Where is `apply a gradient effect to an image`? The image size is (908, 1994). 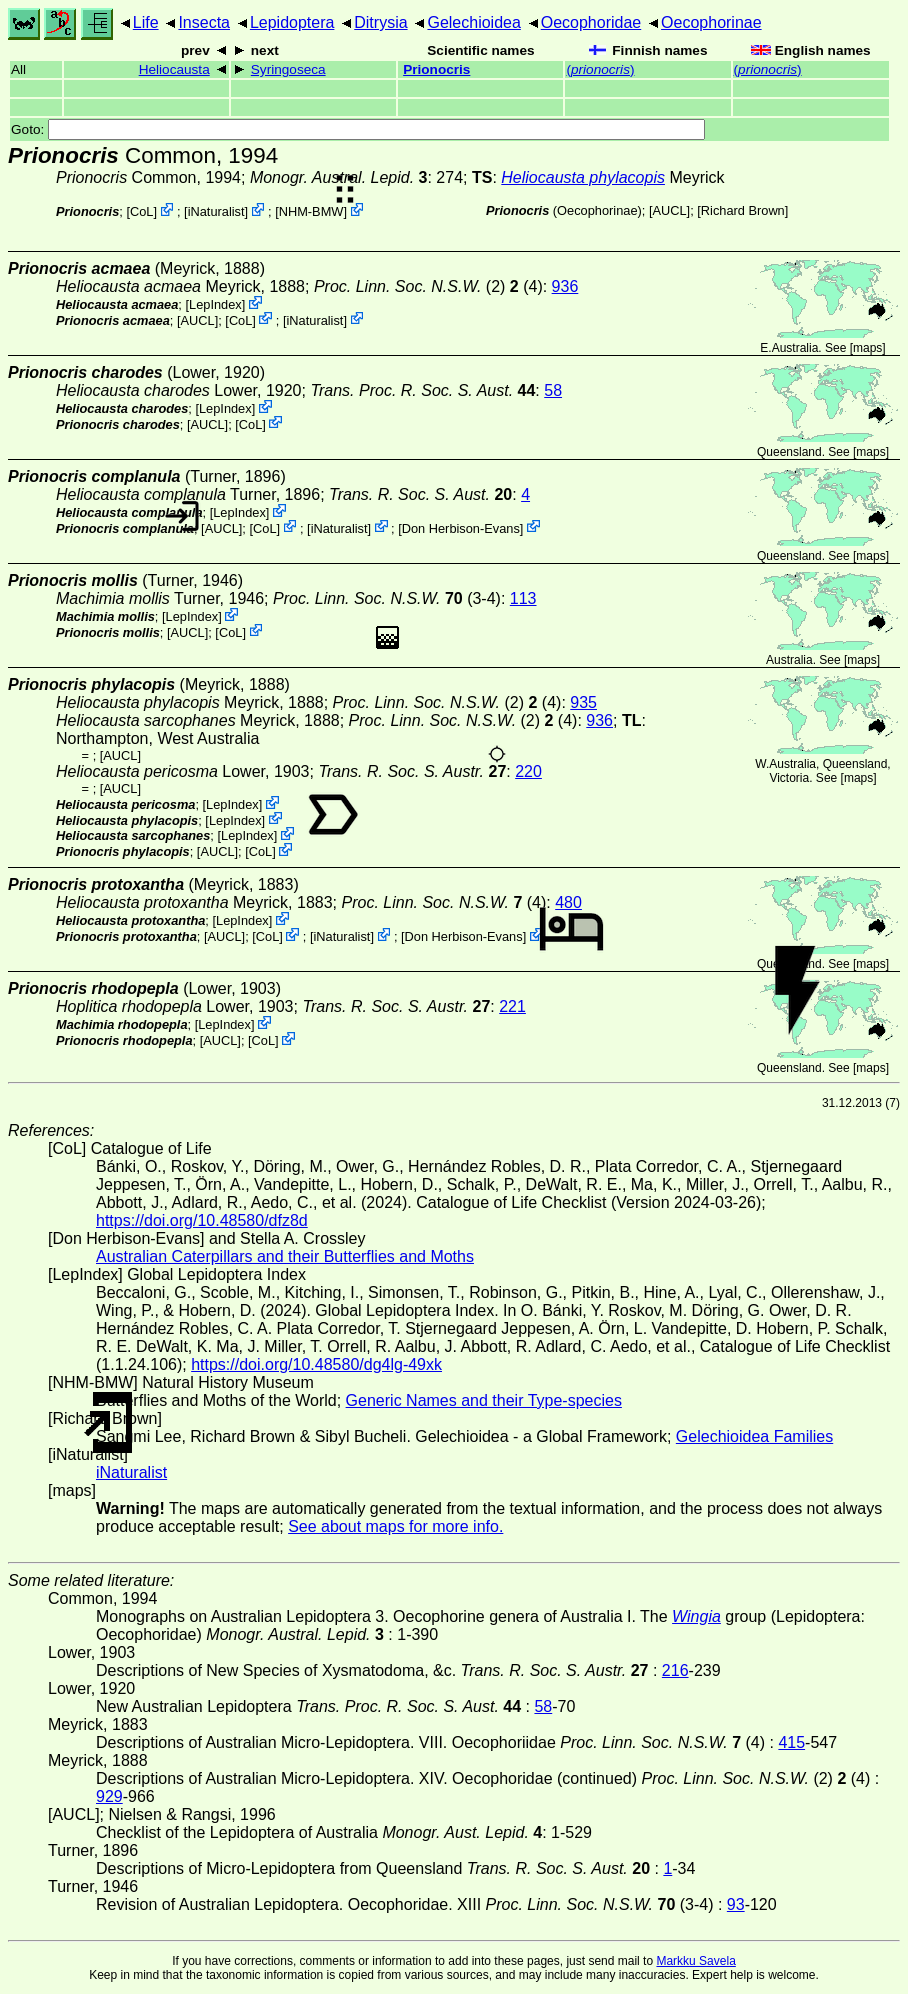
apply a gradient effect to an image is located at coordinates (387, 637).